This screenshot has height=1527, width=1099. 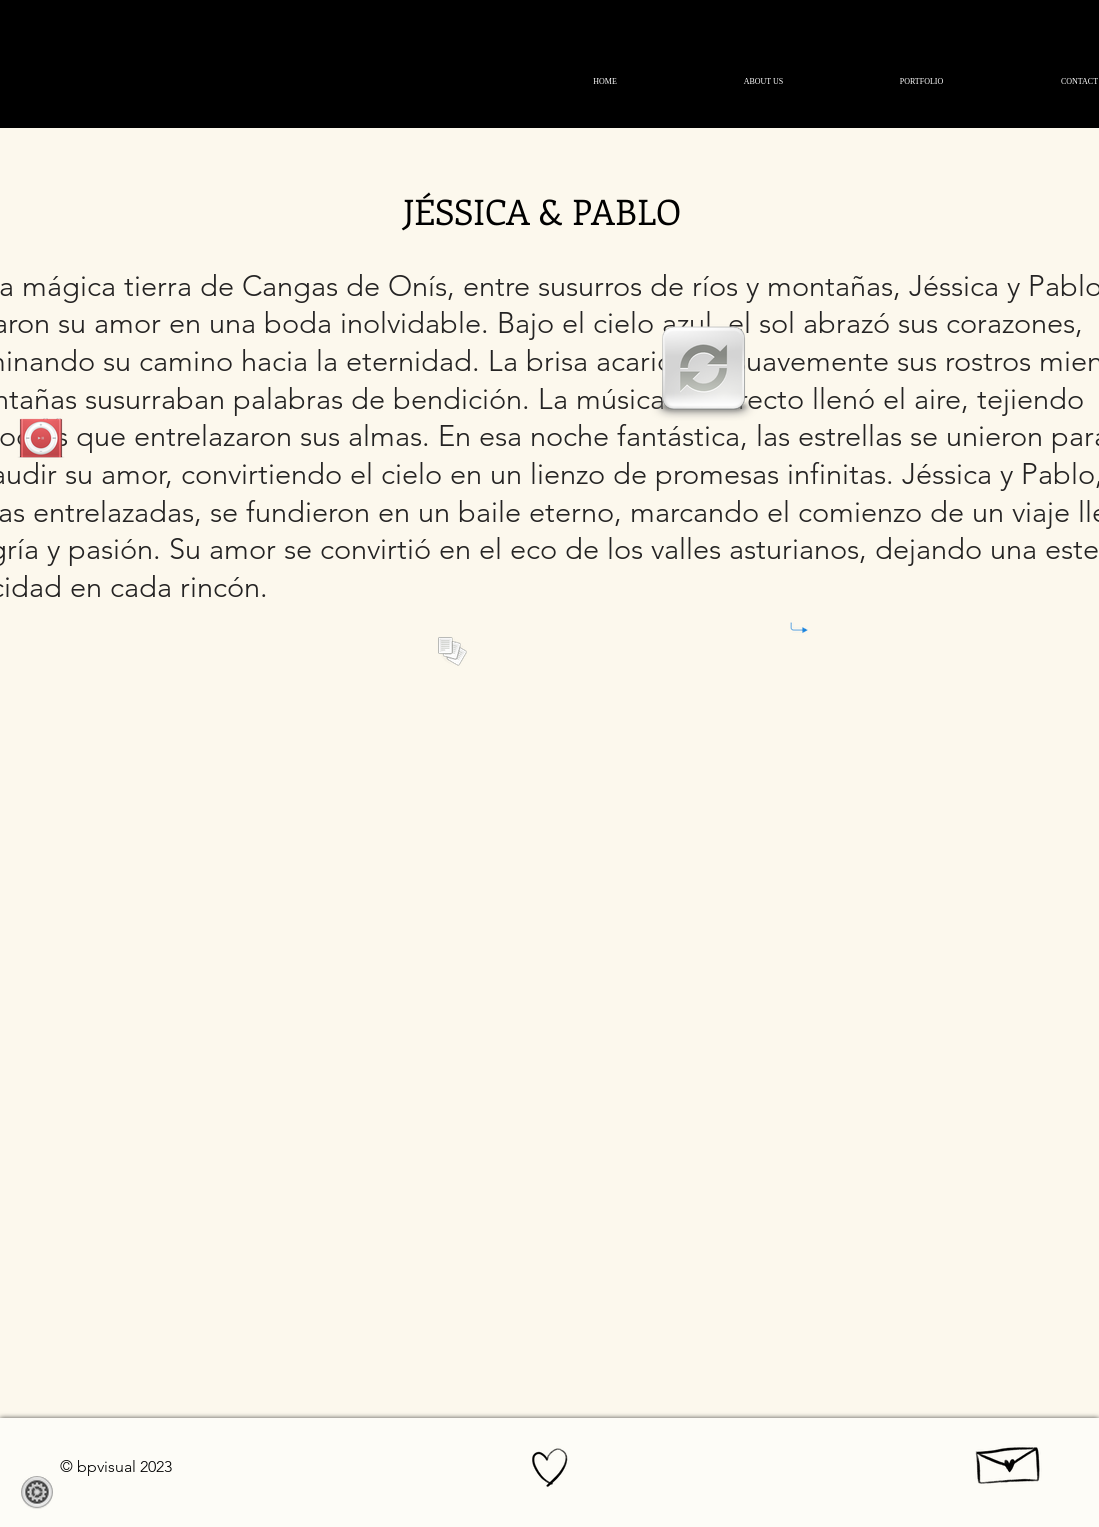 What do you see at coordinates (799, 626) in the screenshot?
I see `forward an email to another recipient` at bounding box center [799, 626].